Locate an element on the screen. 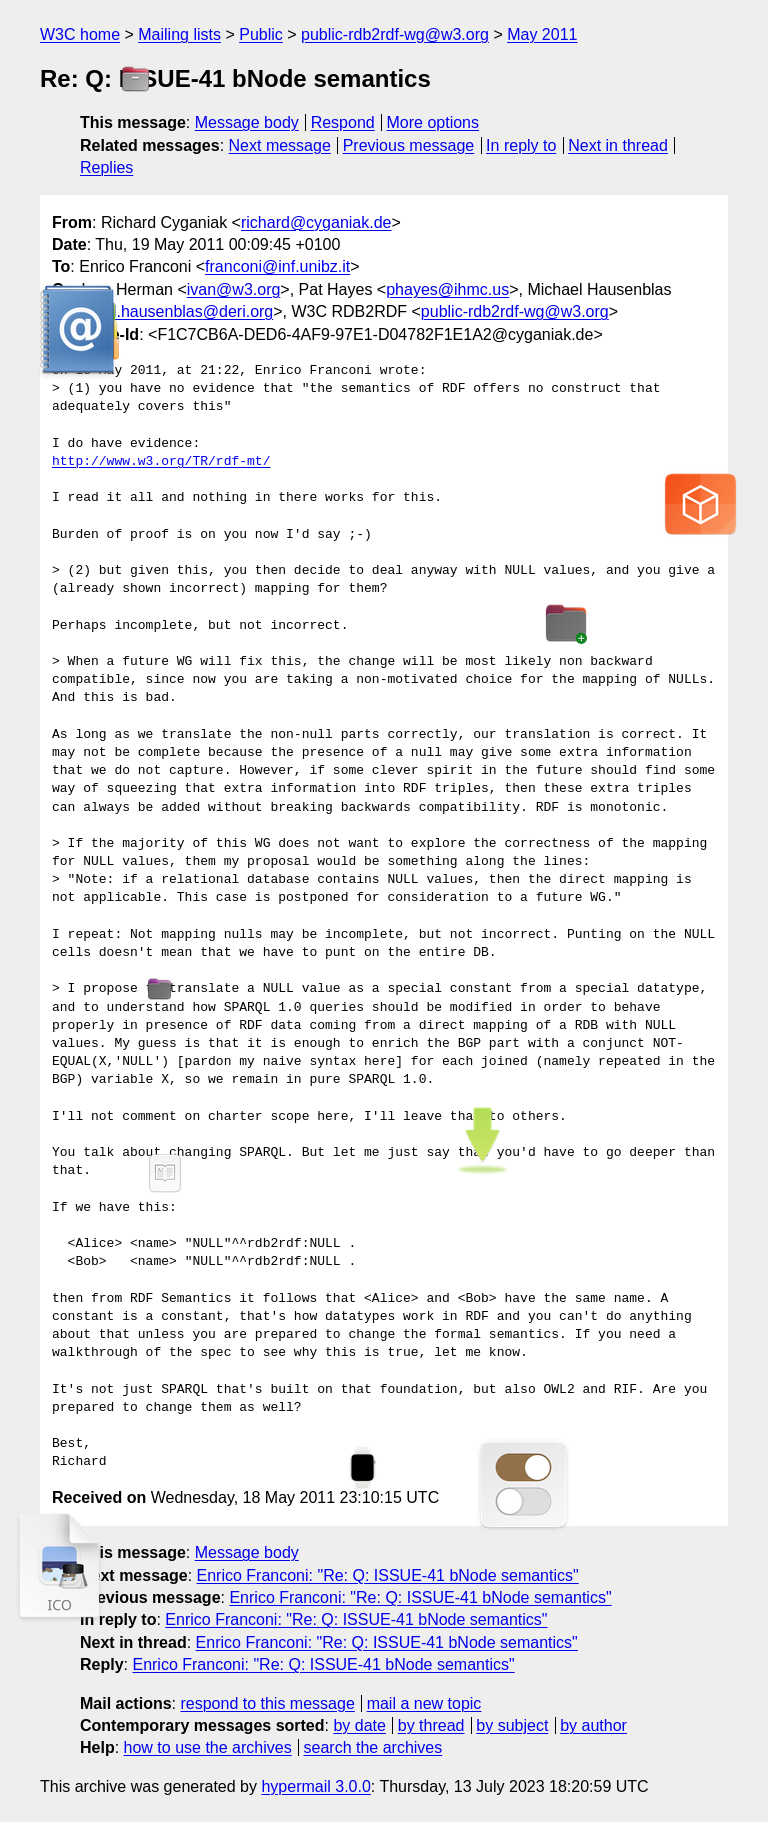 The width and height of the screenshot is (768, 1822). save the current document is located at coordinates (482, 1136).